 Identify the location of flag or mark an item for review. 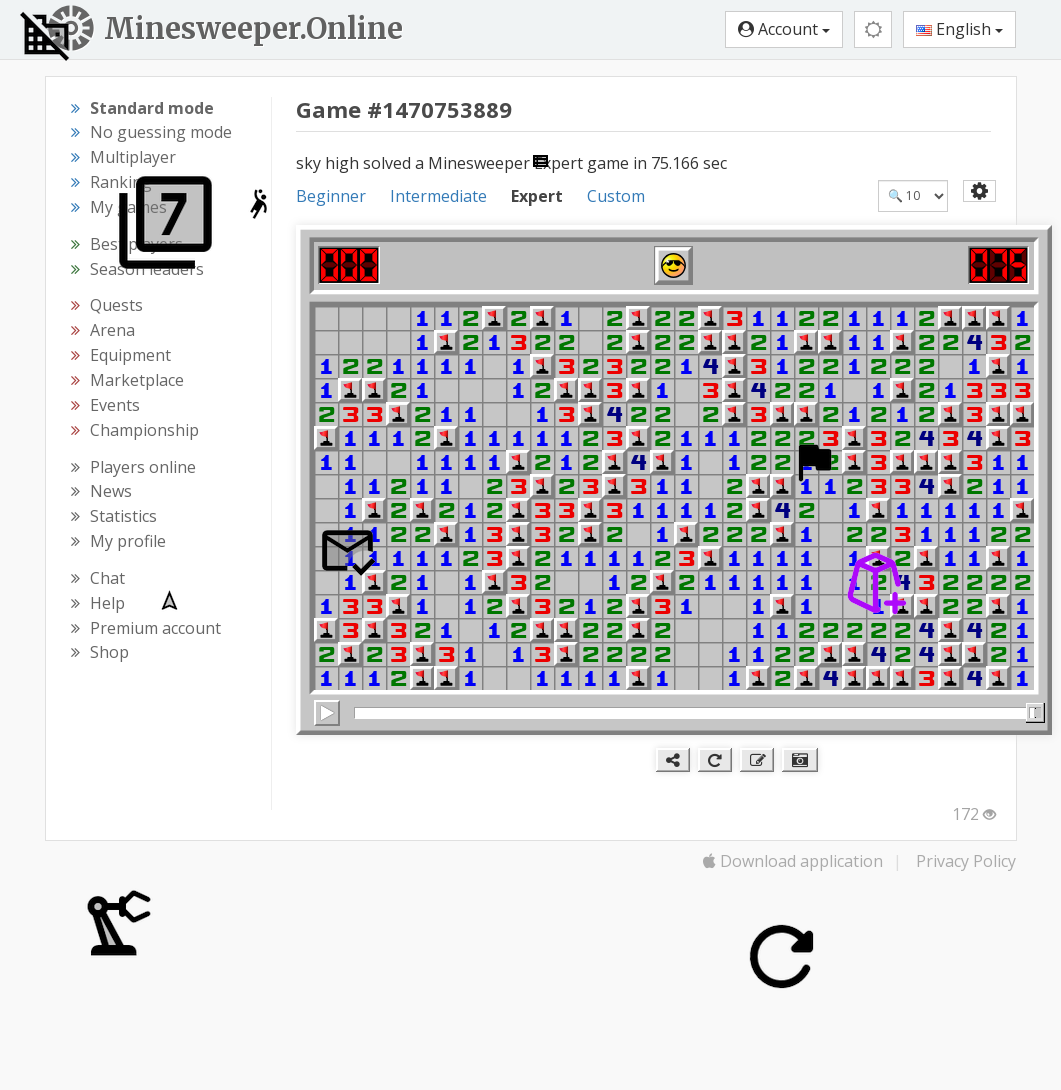
(814, 462).